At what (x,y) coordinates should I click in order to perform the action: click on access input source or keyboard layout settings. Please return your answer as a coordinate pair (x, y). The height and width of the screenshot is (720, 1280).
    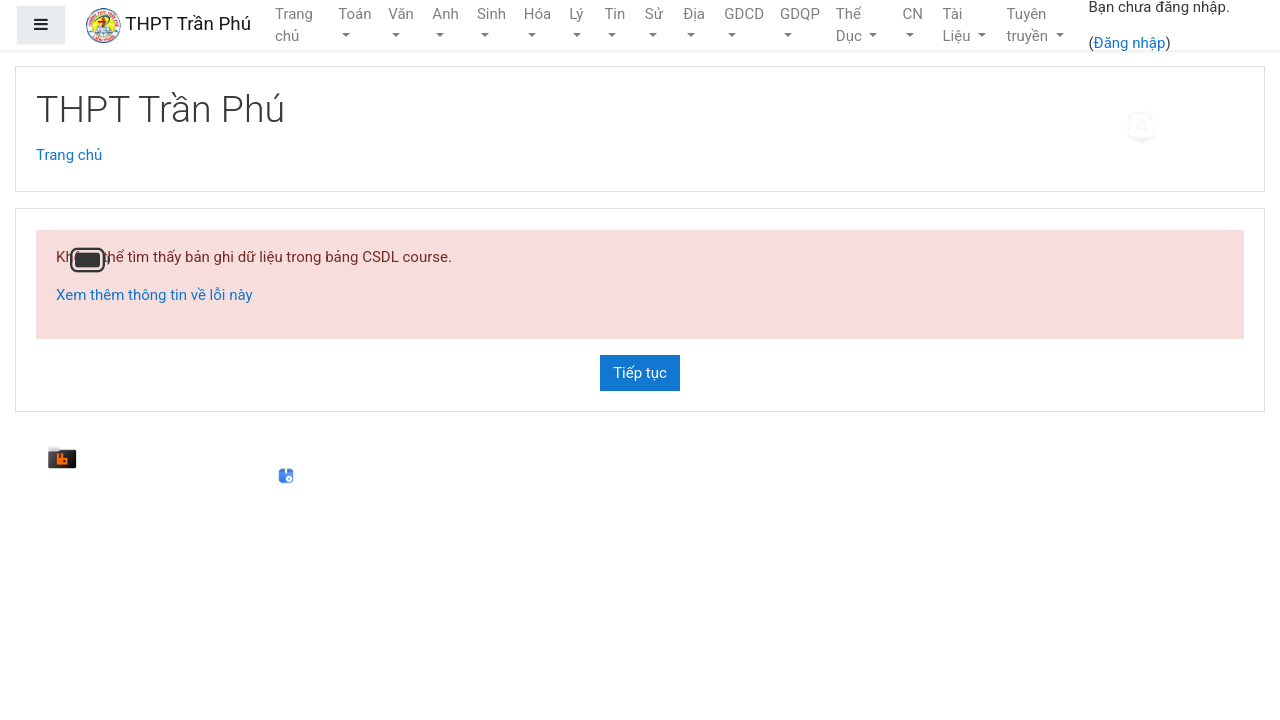
    Looking at the image, I should click on (286, 476).